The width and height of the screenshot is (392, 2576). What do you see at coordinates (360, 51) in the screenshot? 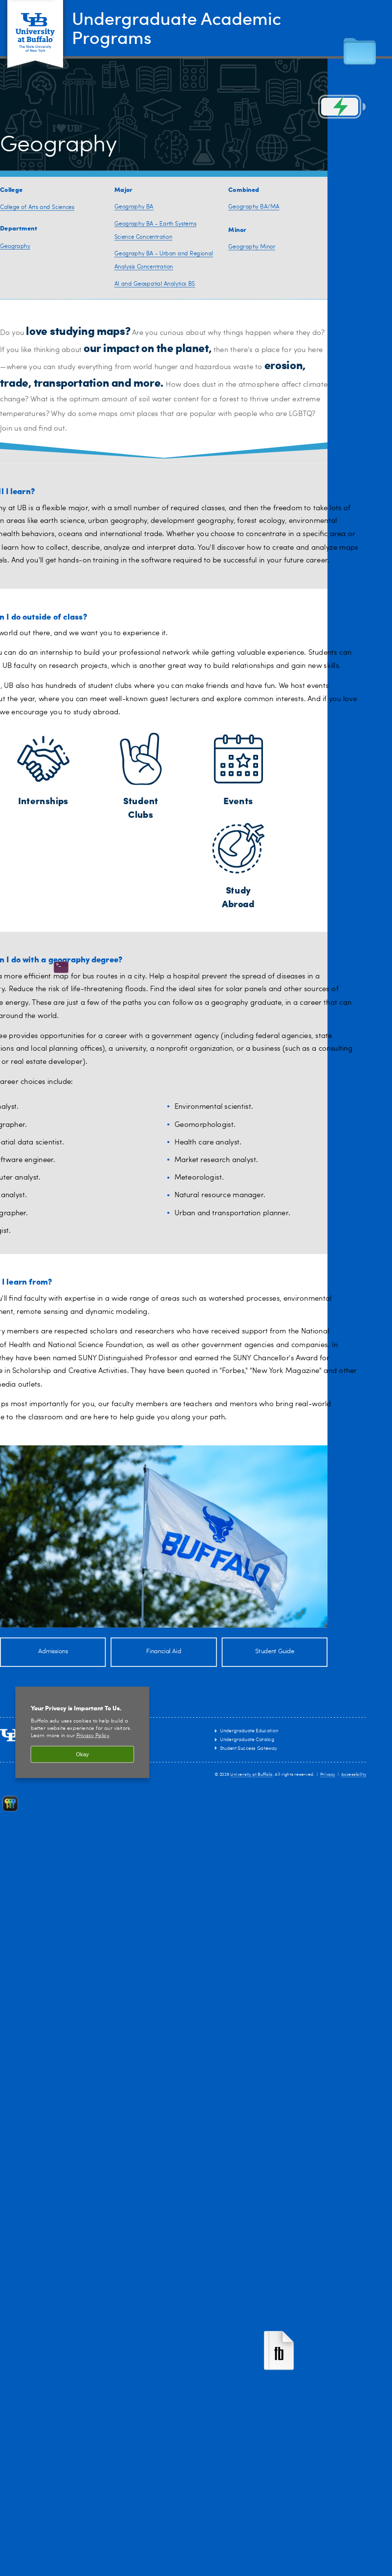
I see `folder template for creating custom folder icons` at bounding box center [360, 51].